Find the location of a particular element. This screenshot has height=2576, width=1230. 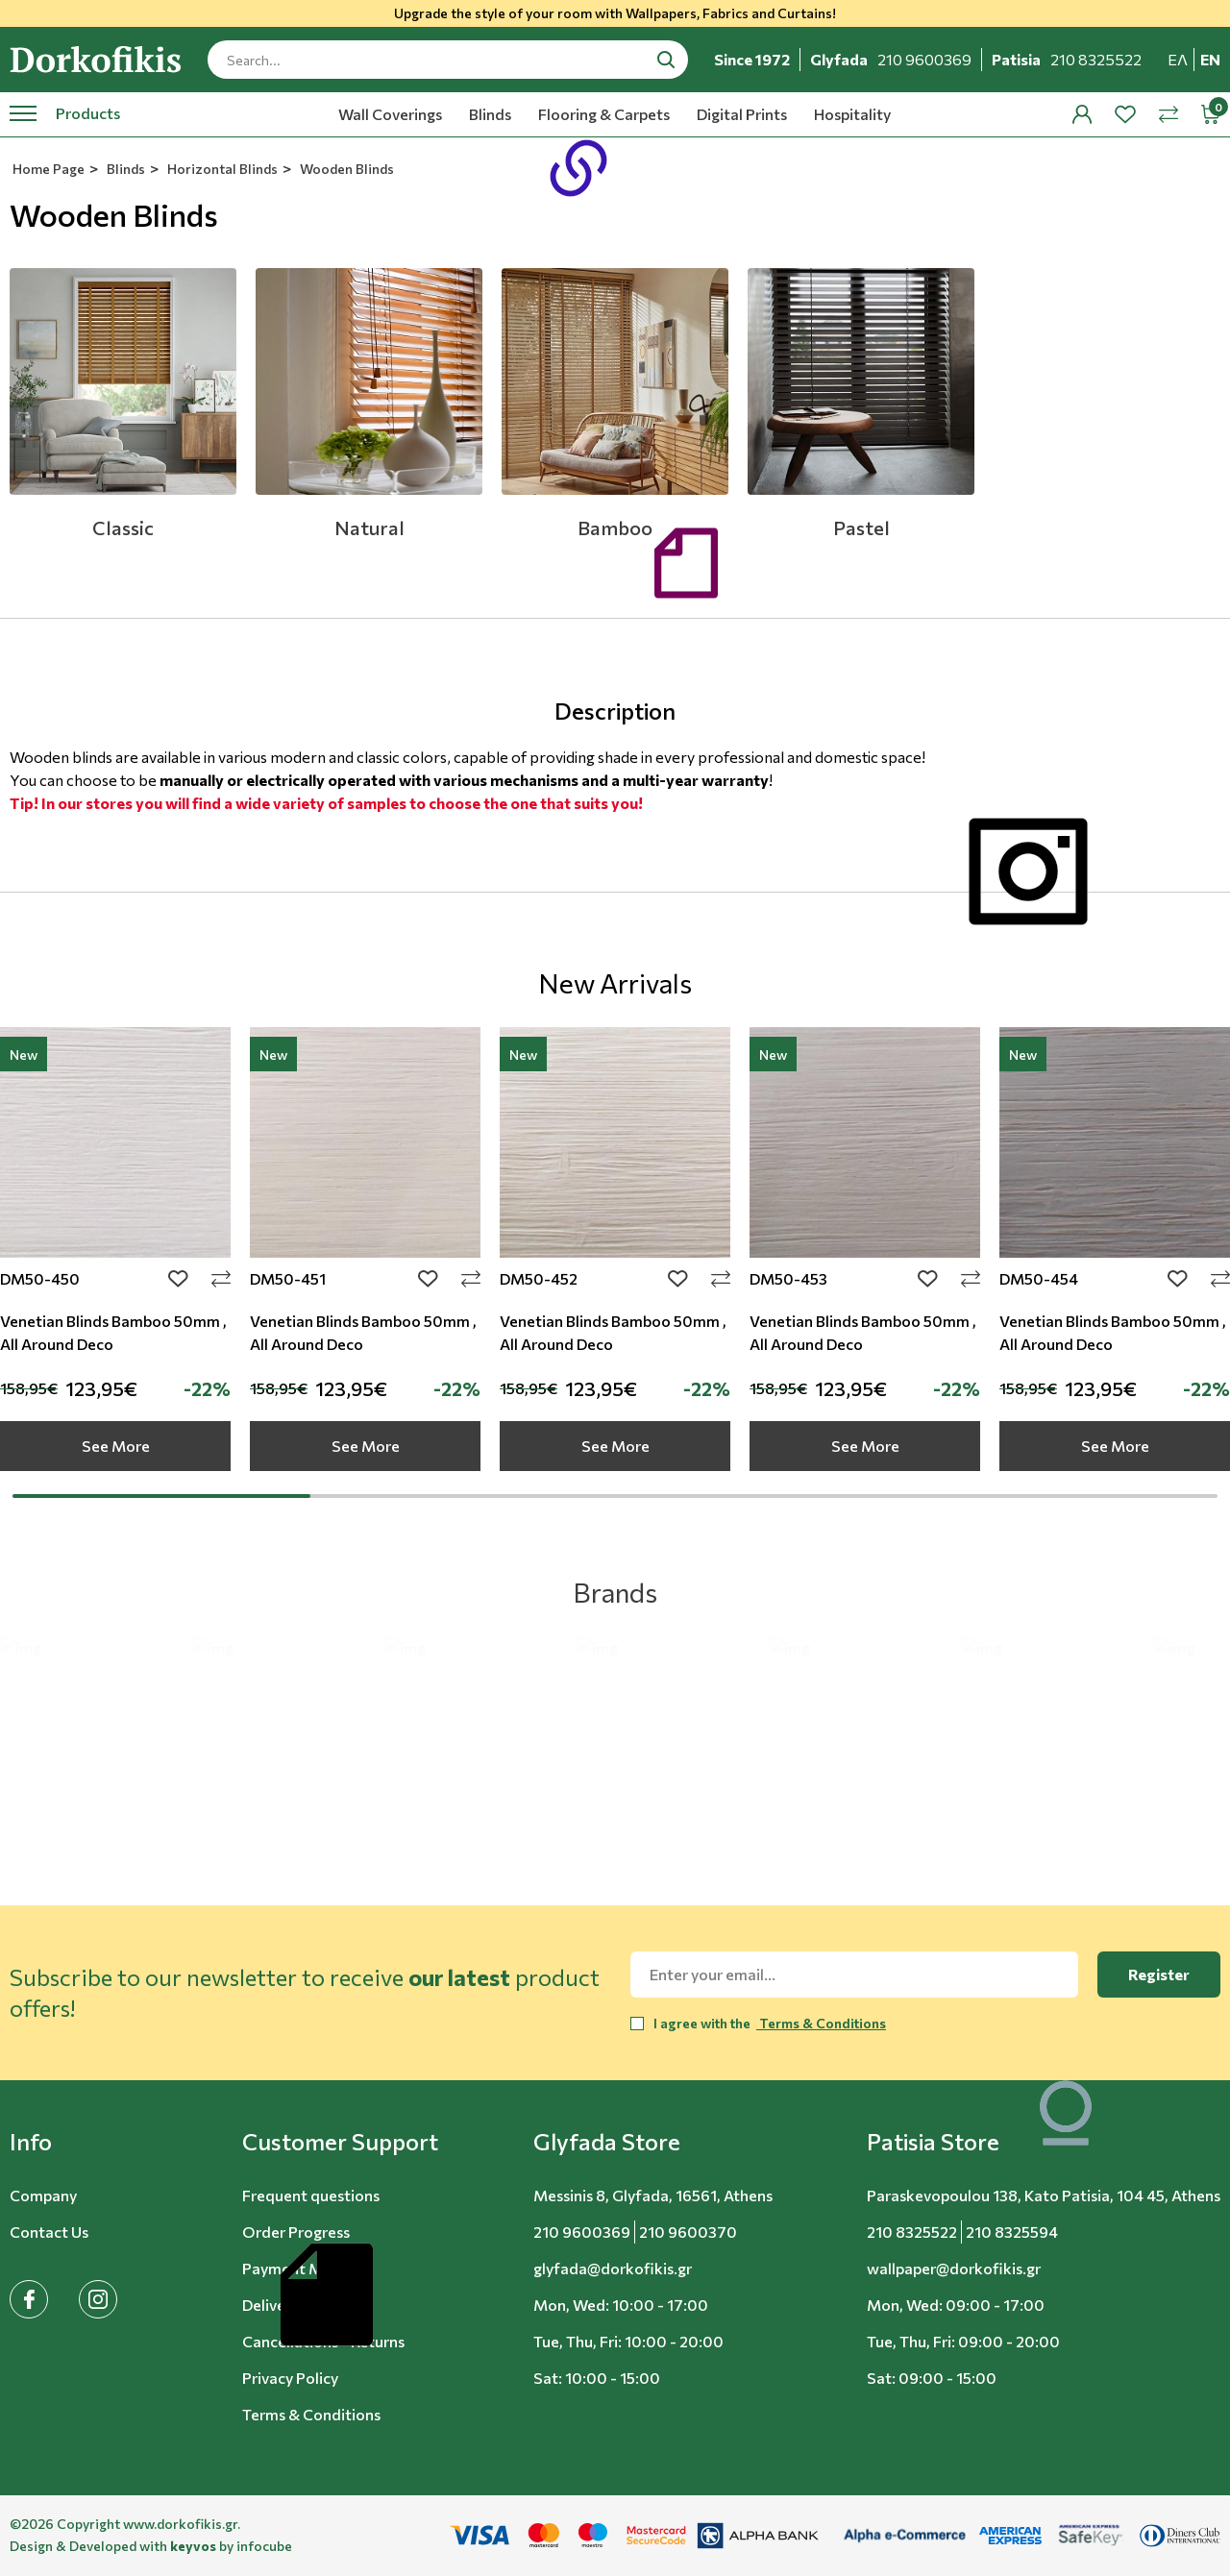

open camera to take a photo is located at coordinates (1028, 871).